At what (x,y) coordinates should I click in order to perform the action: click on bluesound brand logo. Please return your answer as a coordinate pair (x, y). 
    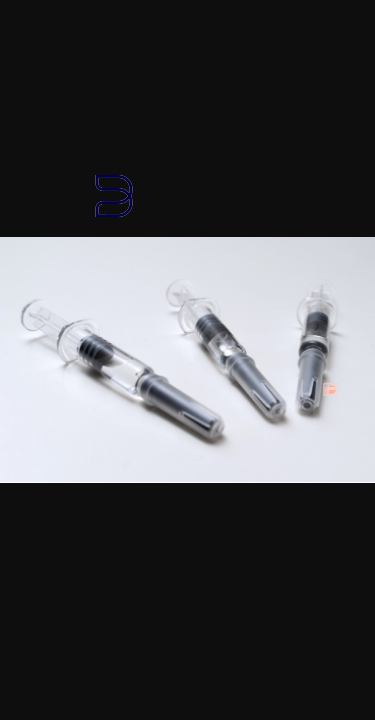
    Looking at the image, I should click on (114, 196).